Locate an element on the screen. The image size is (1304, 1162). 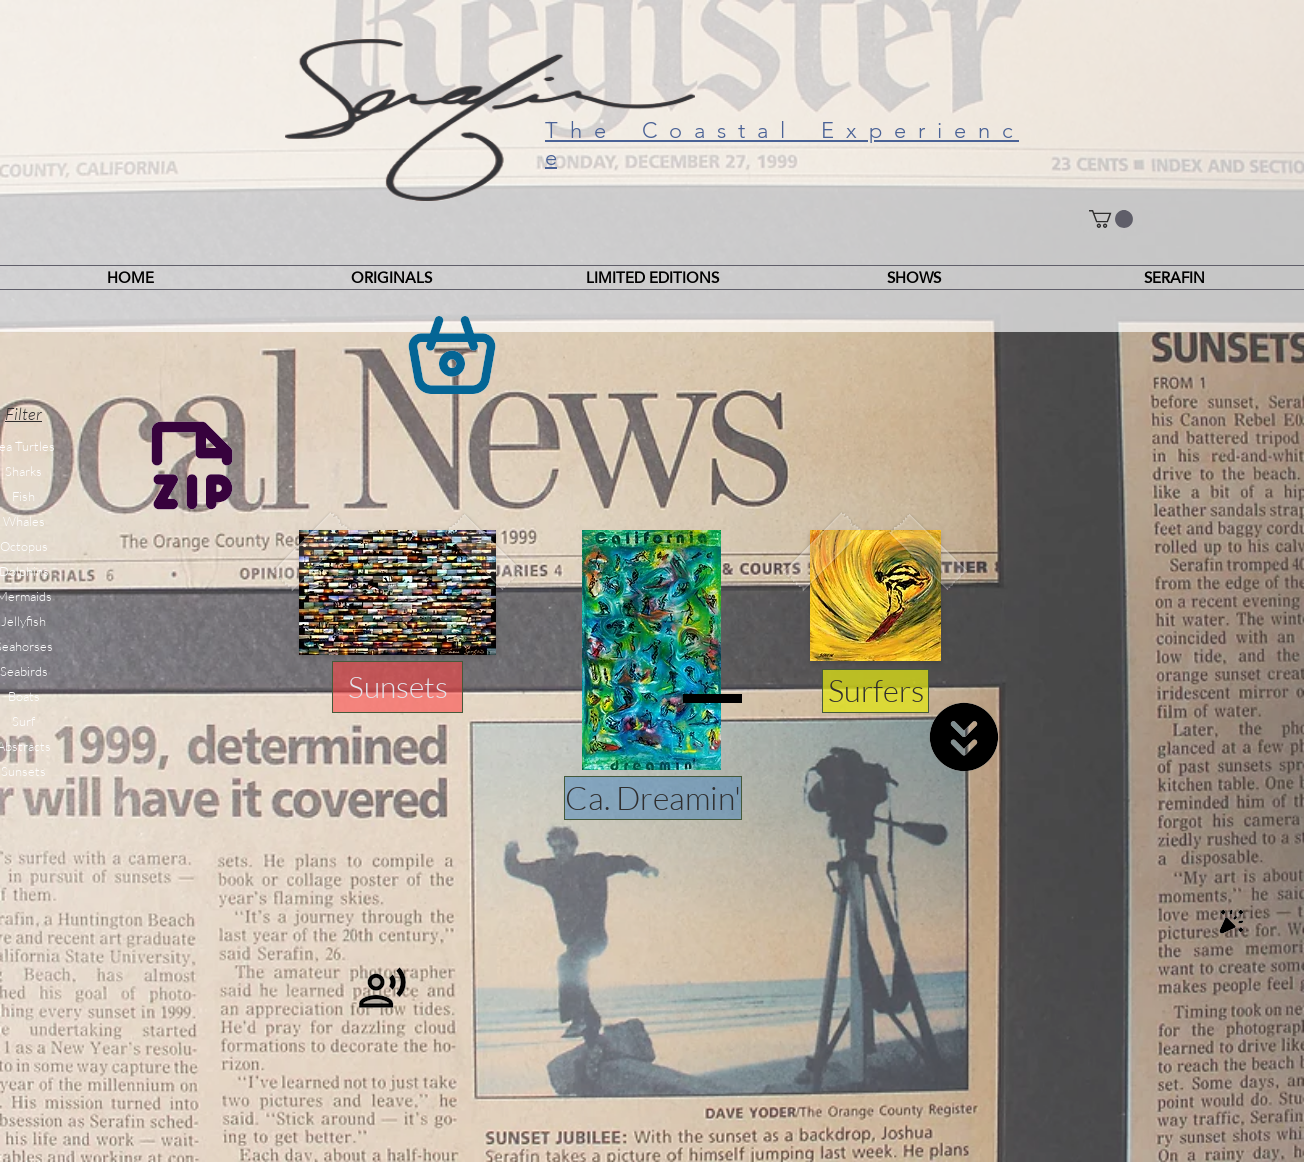
text-to-speech or voice output enabled is located at coordinates (382, 988).